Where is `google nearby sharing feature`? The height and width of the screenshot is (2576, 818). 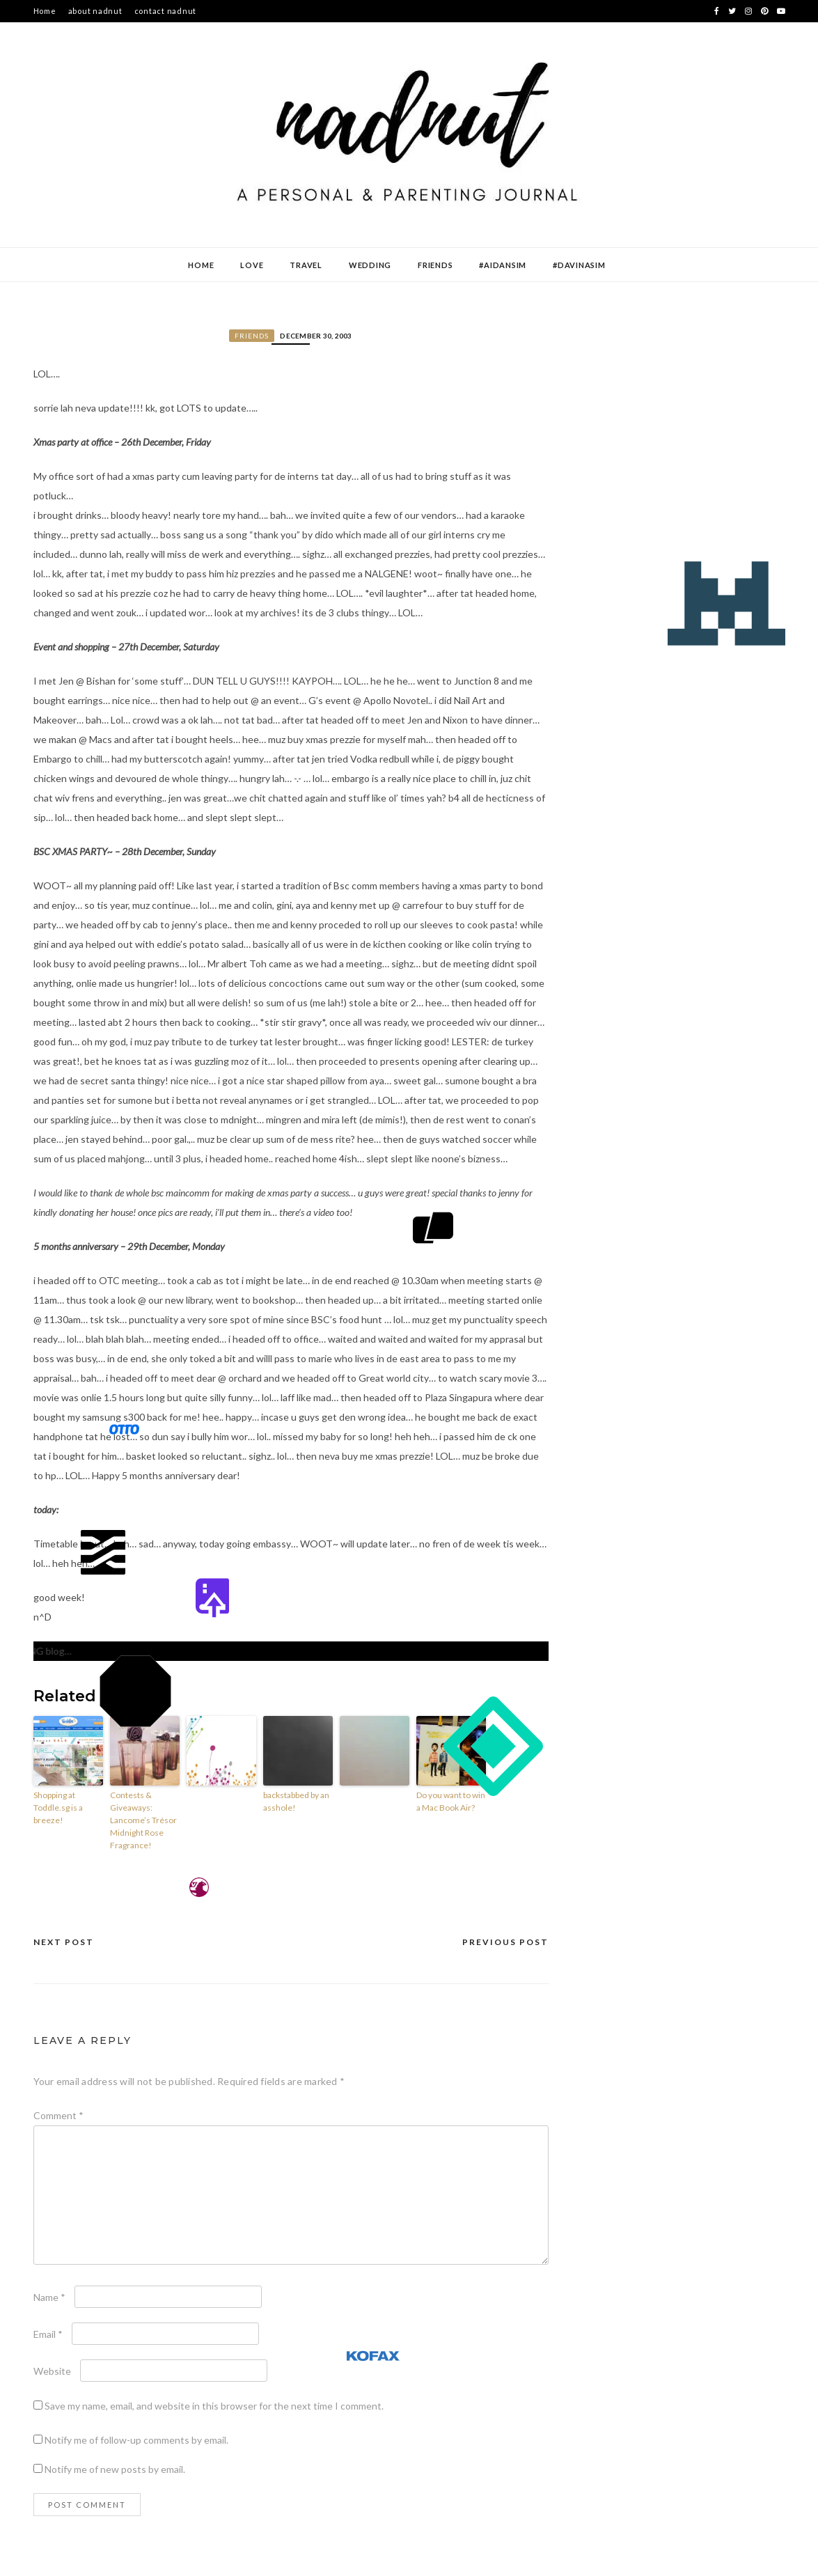
google nearby sharing feature is located at coordinates (493, 1746).